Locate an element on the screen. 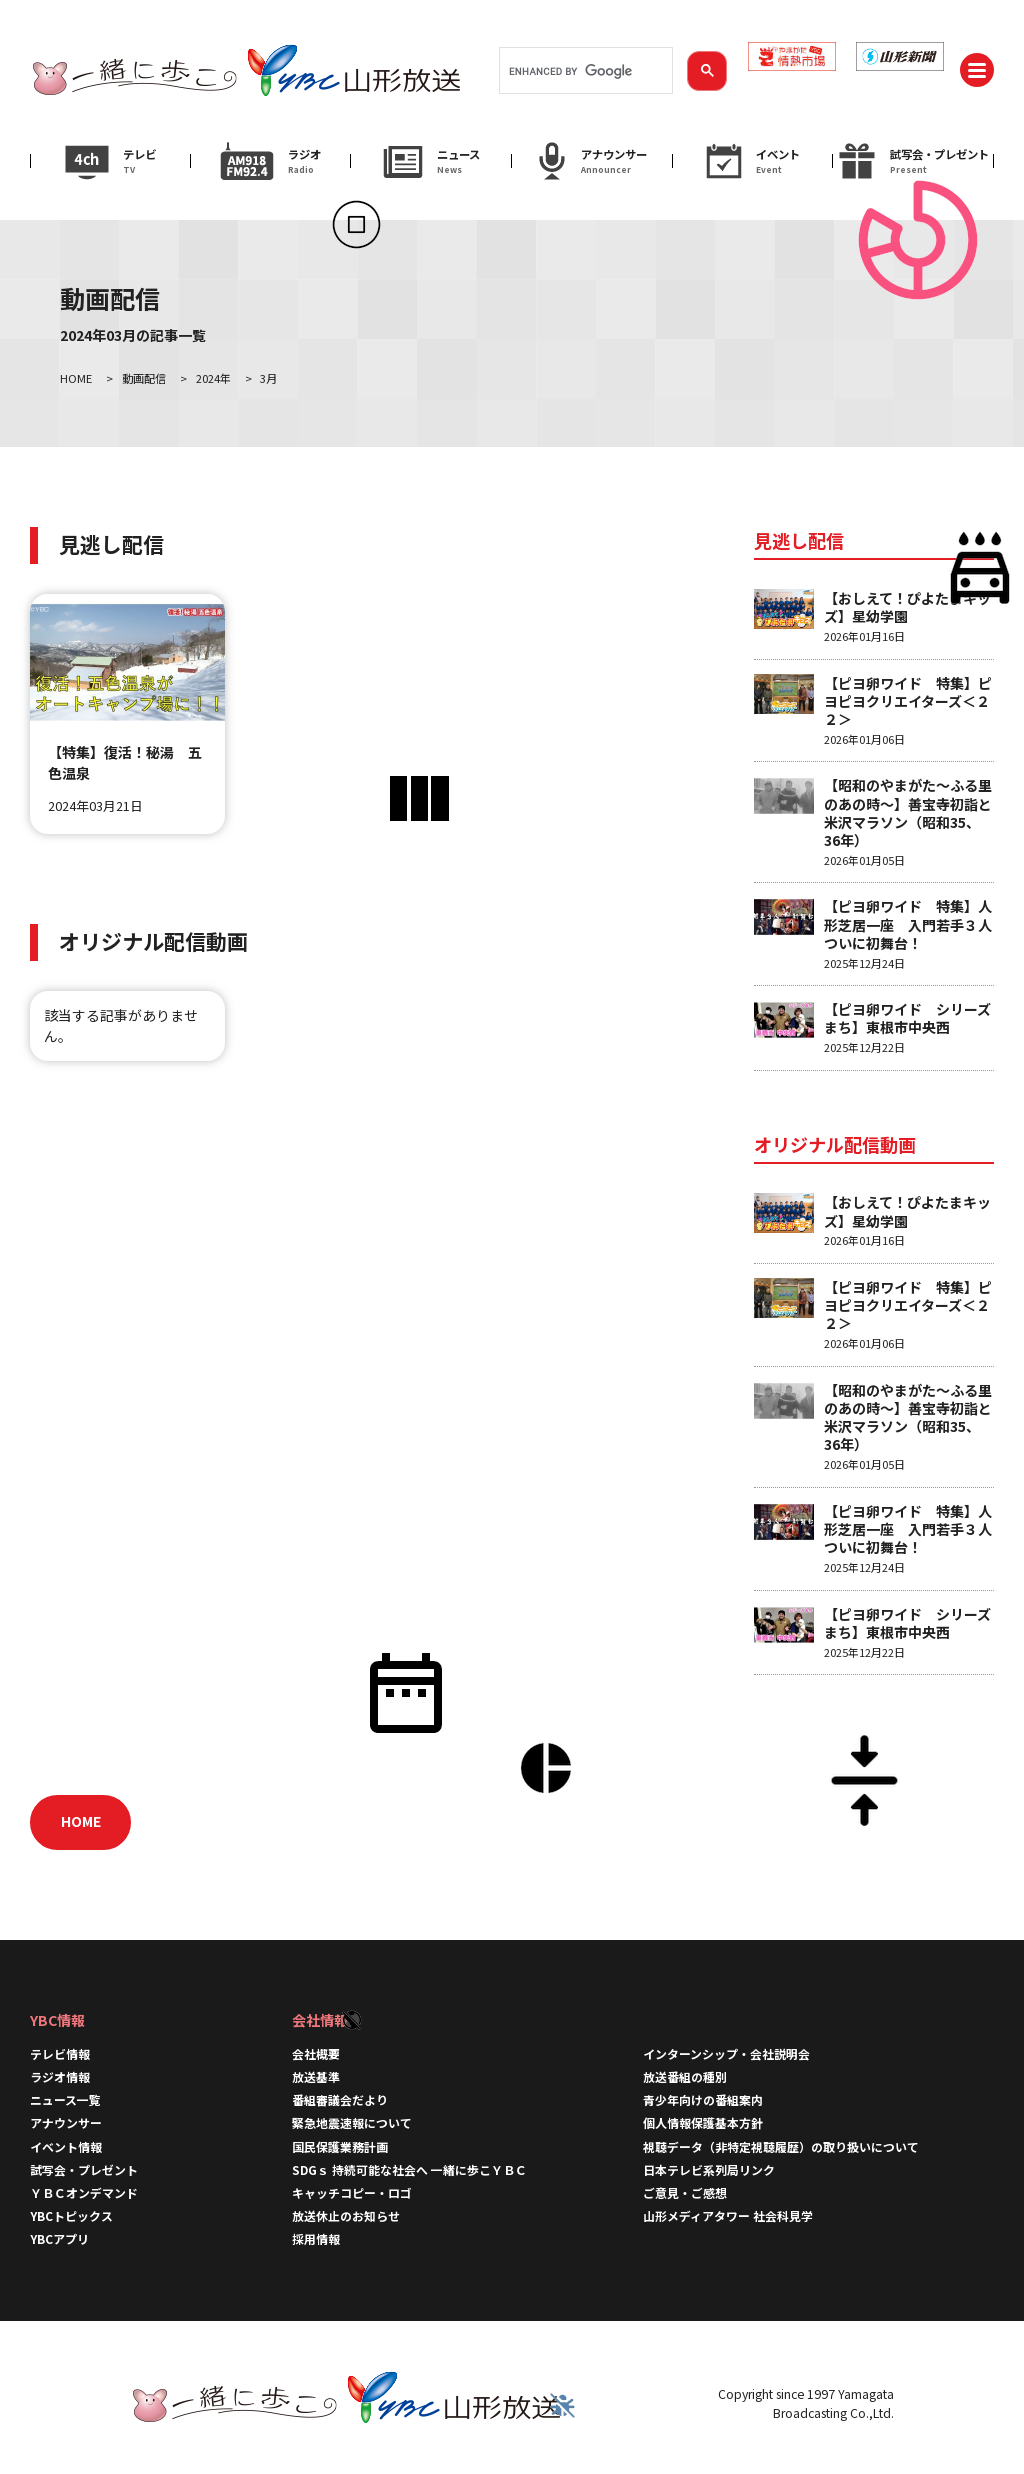  find nearby car wash locations is located at coordinates (980, 568).